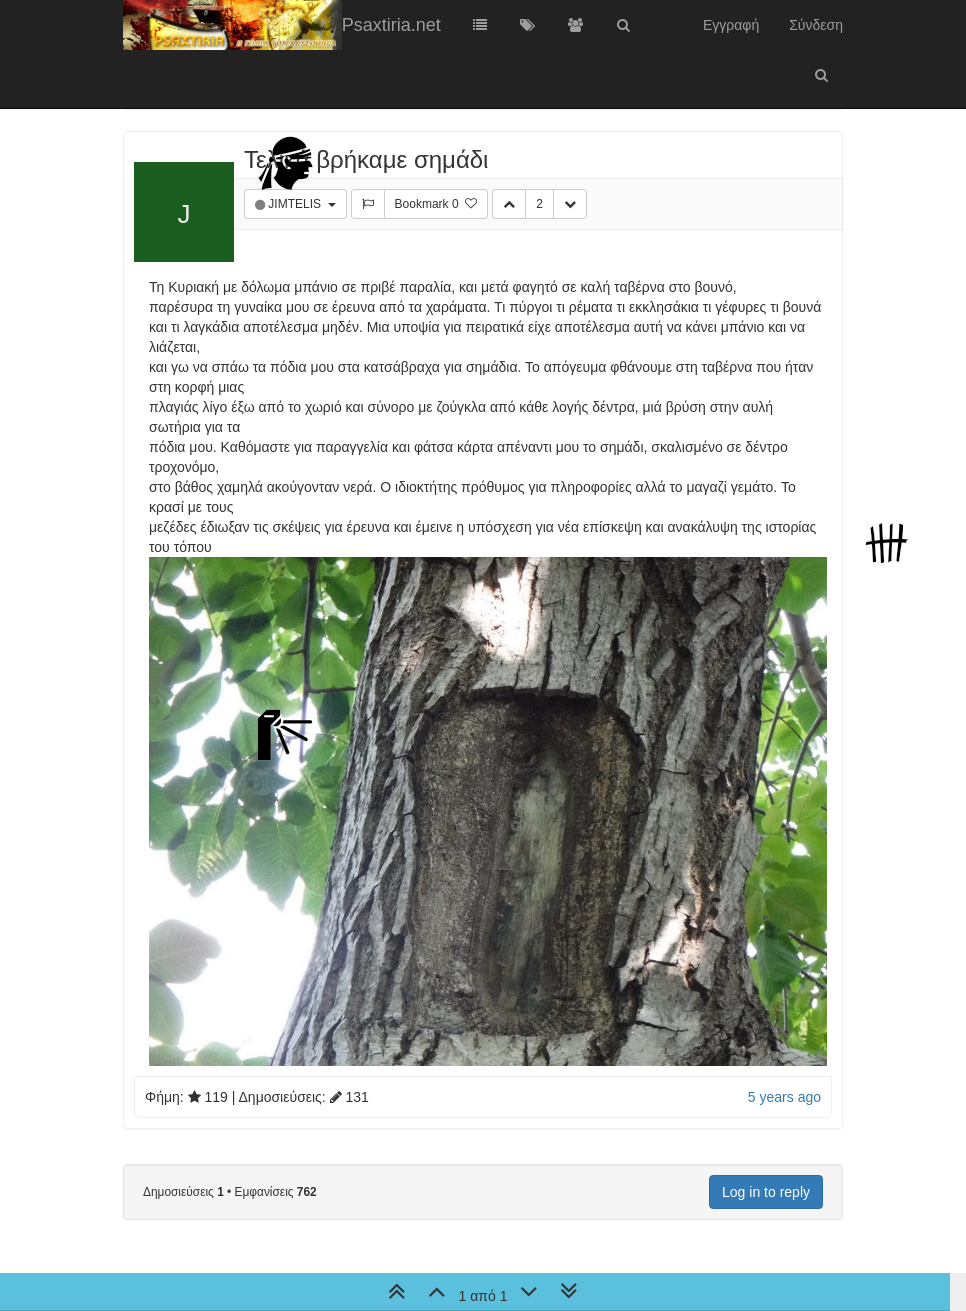 The height and width of the screenshot is (1311, 966). What do you see at coordinates (887, 543) in the screenshot?
I see `indicates a count of five items or points` at bounding box center [887, 543].